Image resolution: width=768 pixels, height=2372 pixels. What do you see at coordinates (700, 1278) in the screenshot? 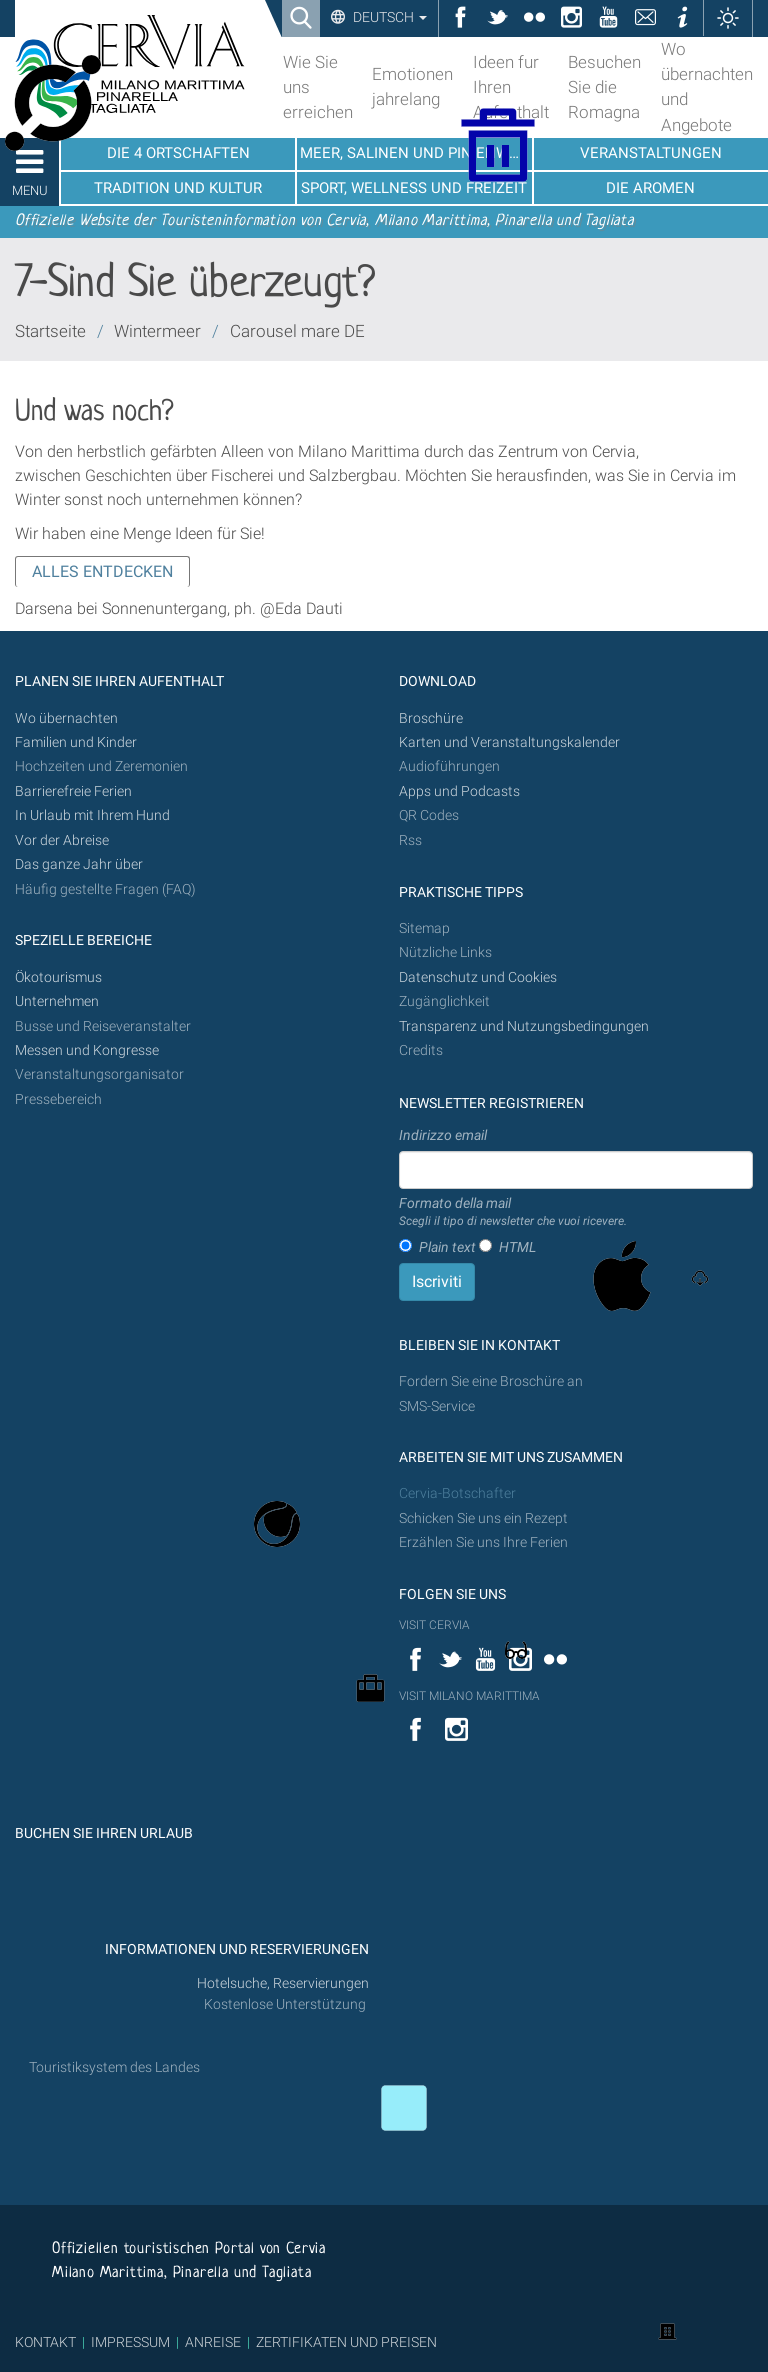
I see `download file from cloud storage` at bounding box center [700, 1278].